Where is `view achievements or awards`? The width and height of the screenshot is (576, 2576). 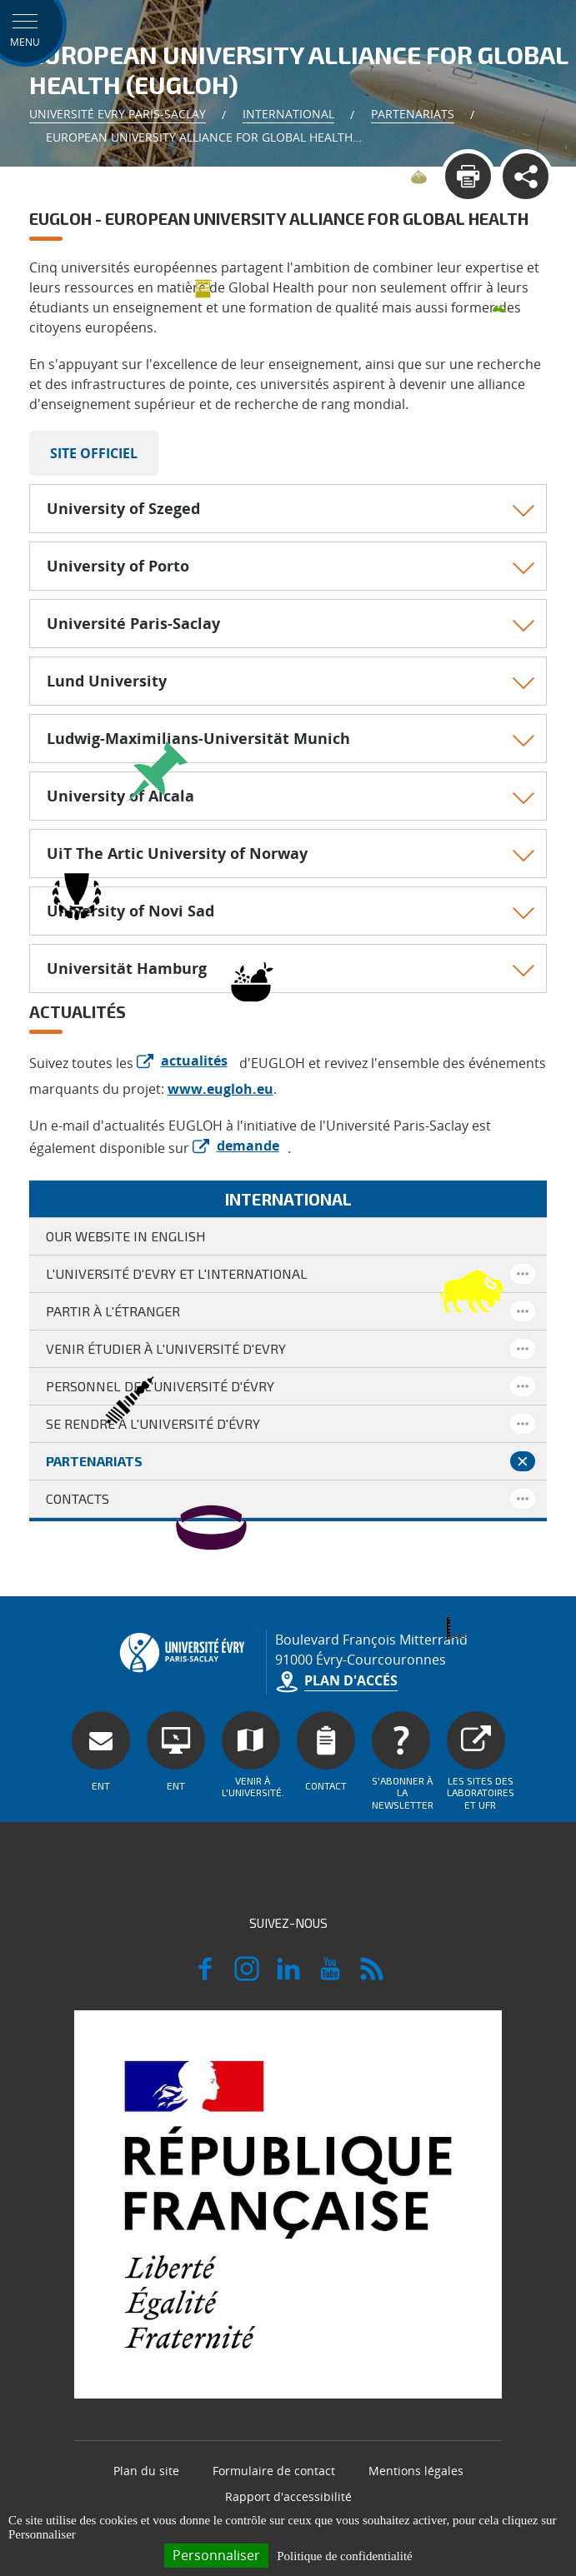 view achievements or awards is located at coordinates (77, 896).